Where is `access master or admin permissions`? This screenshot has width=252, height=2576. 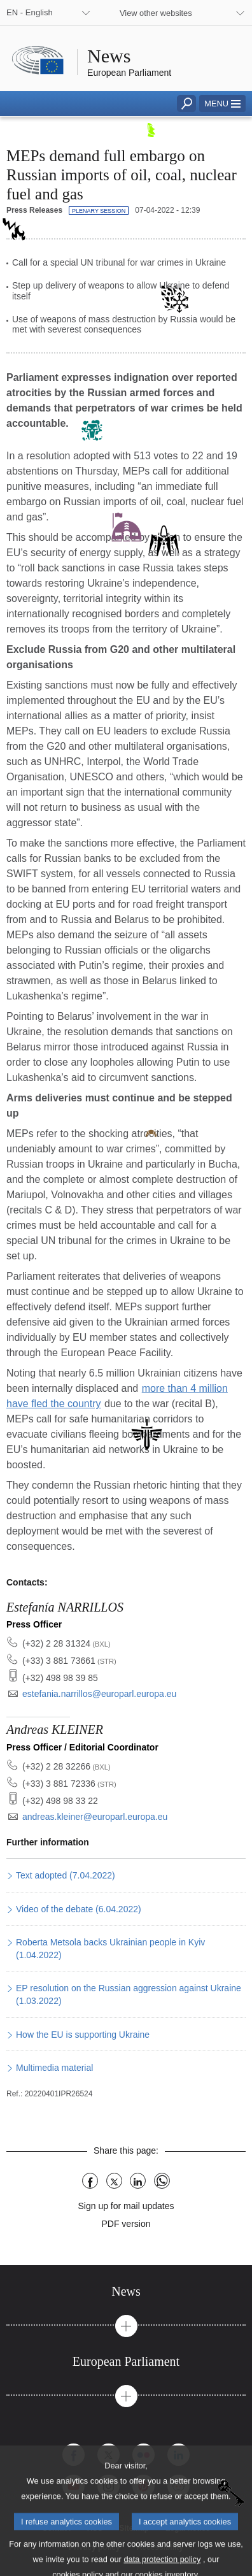
access master or admin permissions is located at coordinates (231, 2493).